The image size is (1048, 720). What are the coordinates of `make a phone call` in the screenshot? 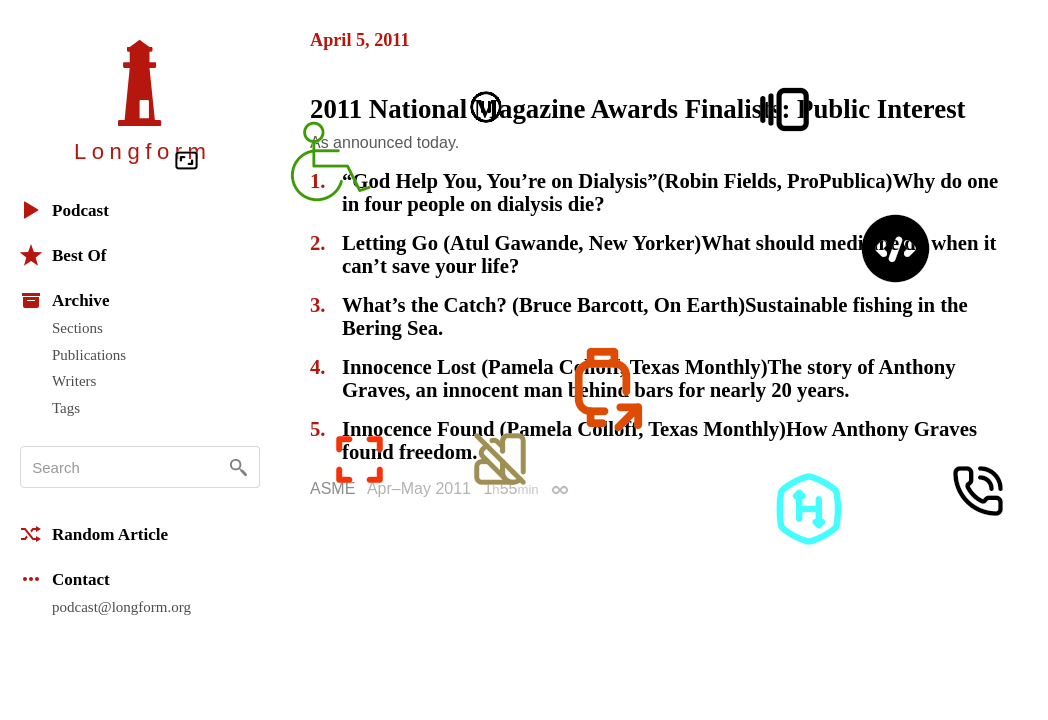 It's located at (978, 491).